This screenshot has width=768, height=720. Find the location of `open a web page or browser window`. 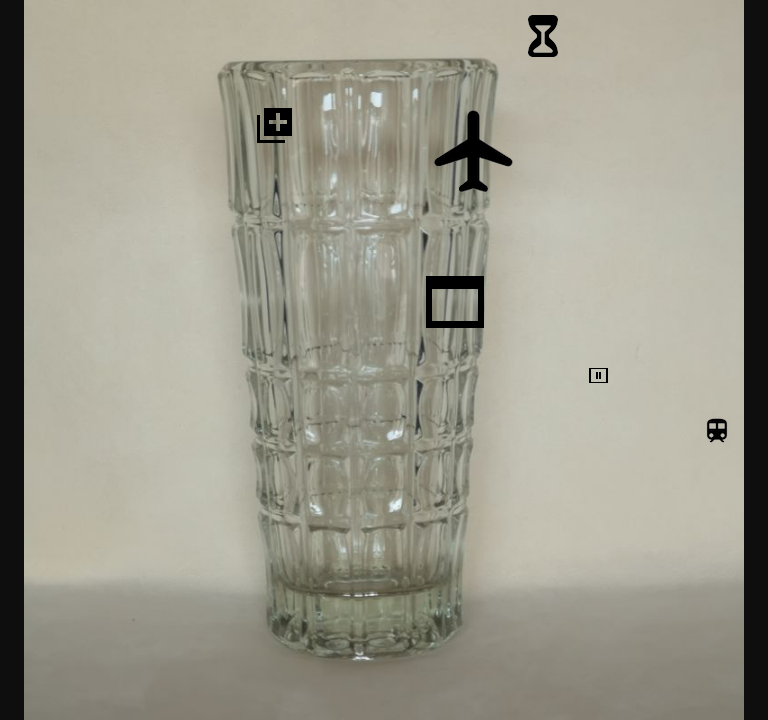

open a web page or browser window is located at coordinates (455, 302).